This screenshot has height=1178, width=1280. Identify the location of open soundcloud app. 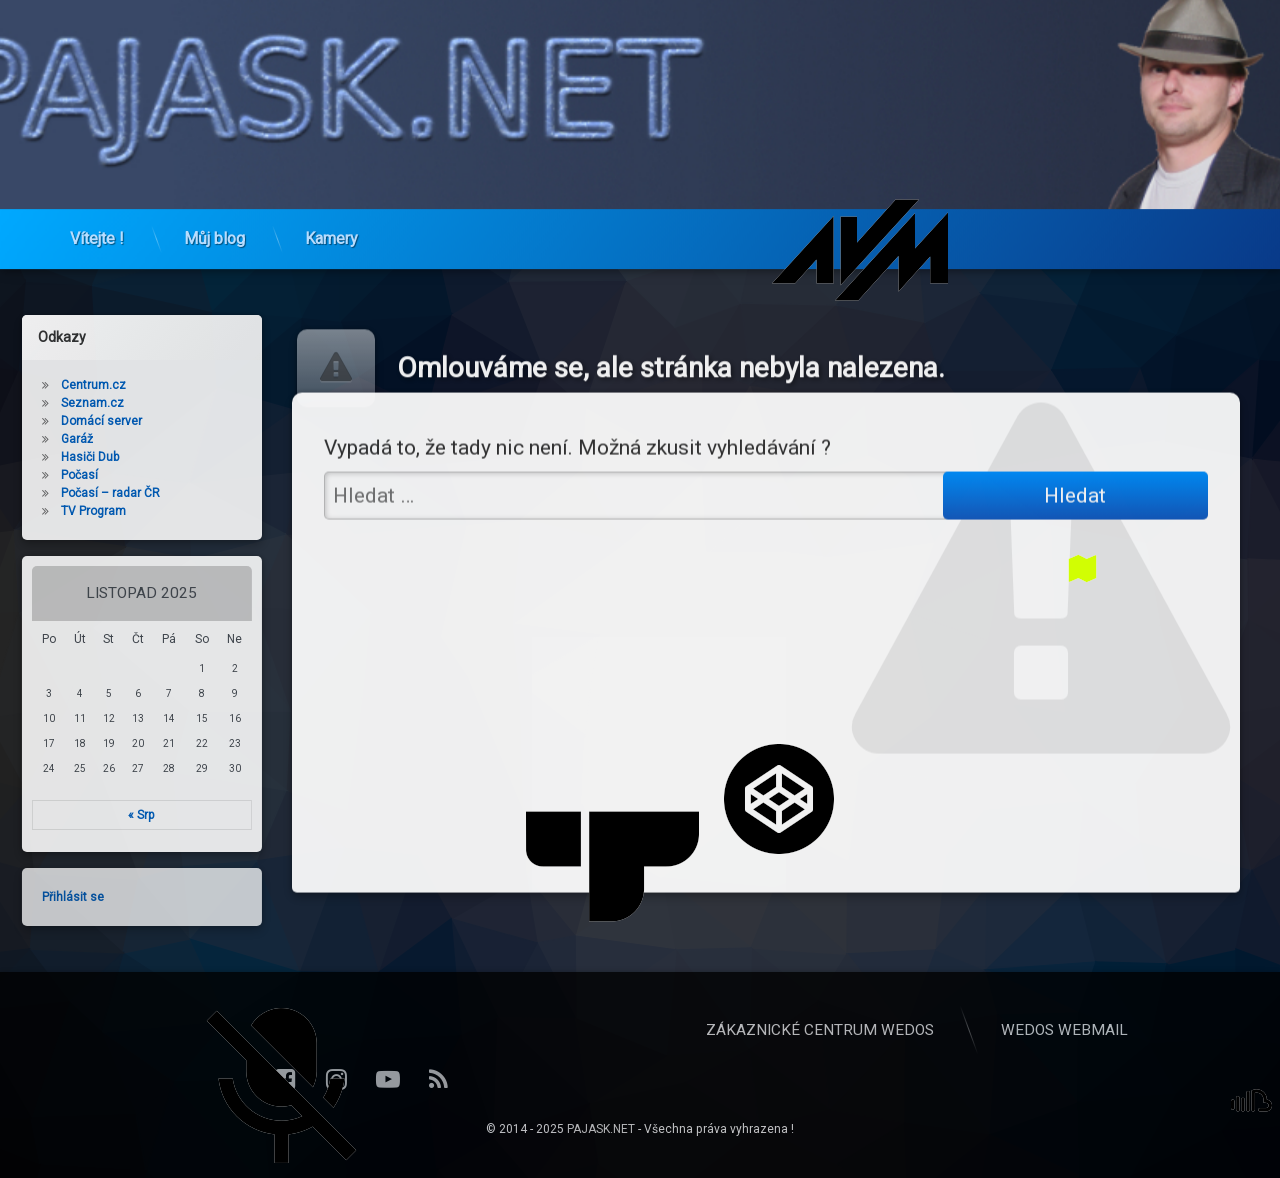
(1251, 1099).